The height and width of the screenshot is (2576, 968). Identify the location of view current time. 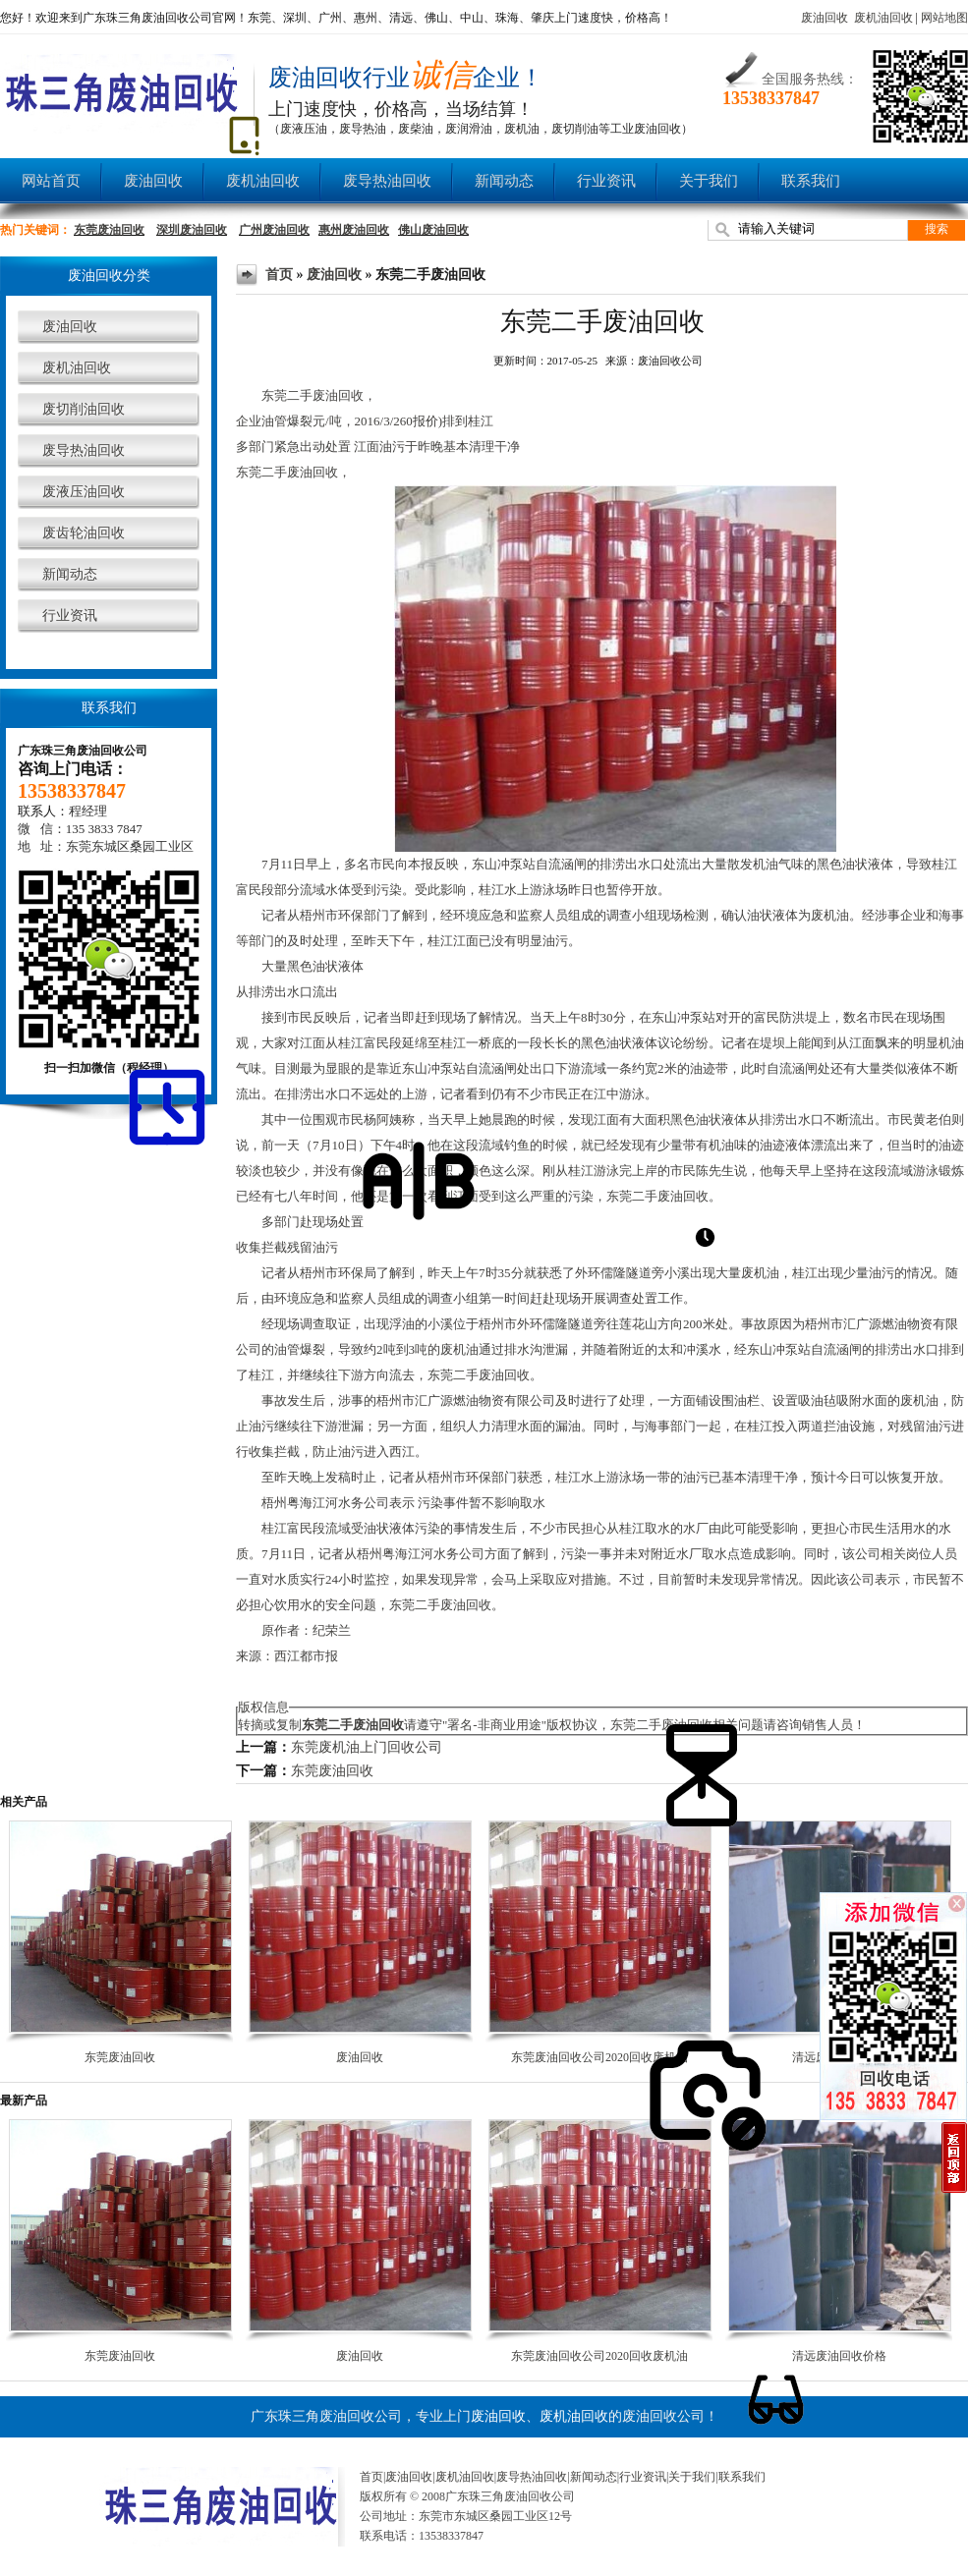
(167, 1107).